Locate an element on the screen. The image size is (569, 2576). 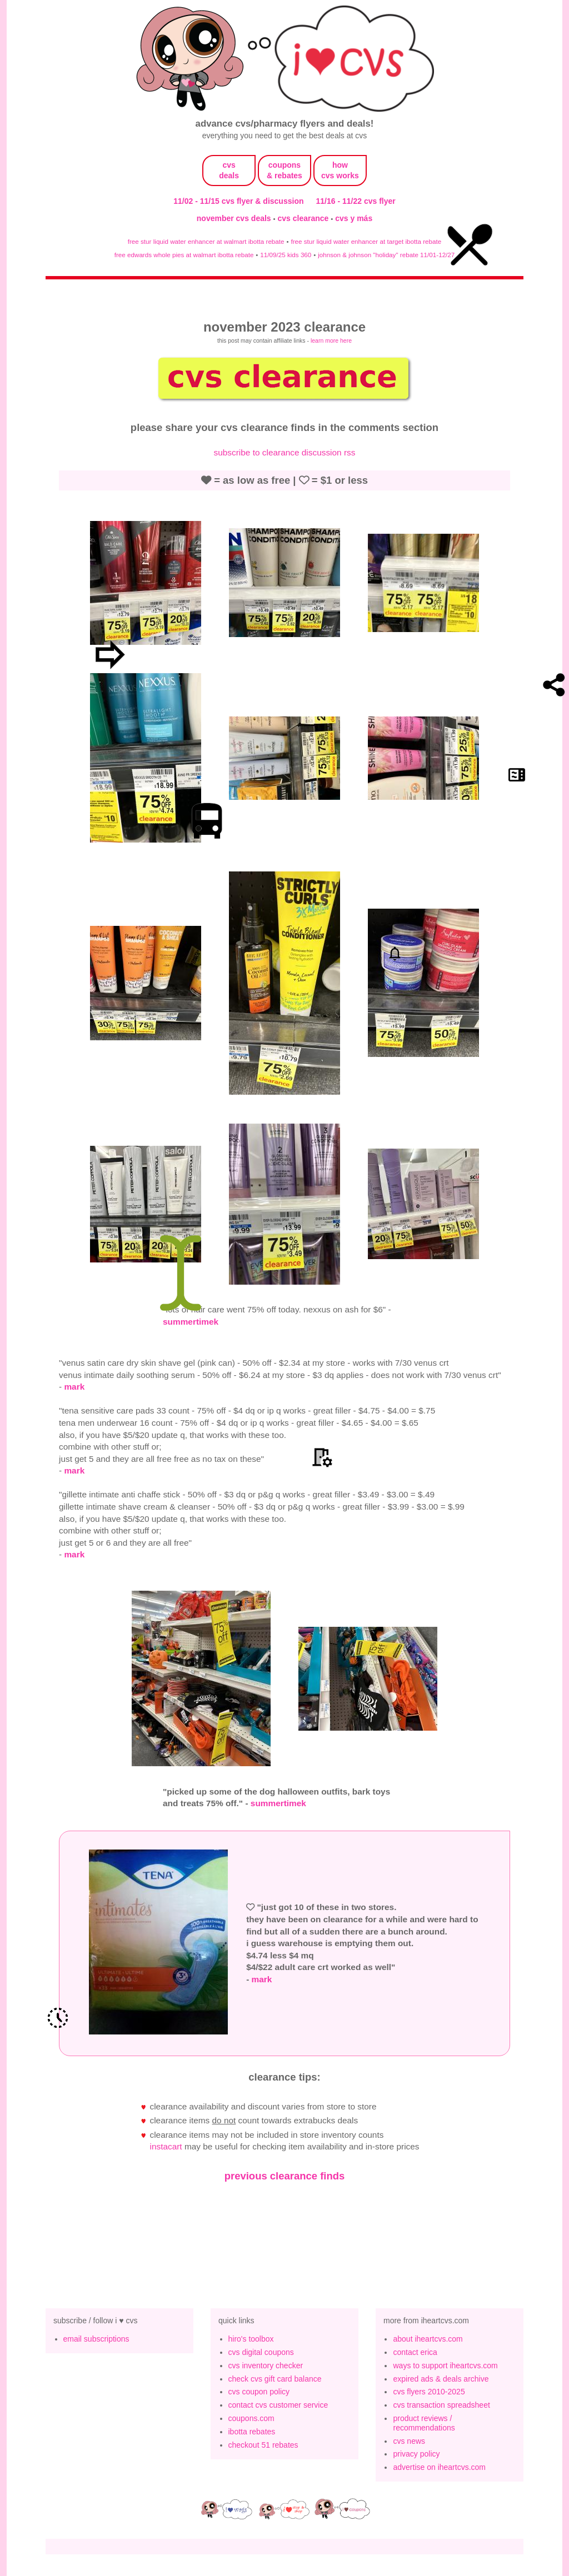
forward an email or message is located at coordinates (110, 654).